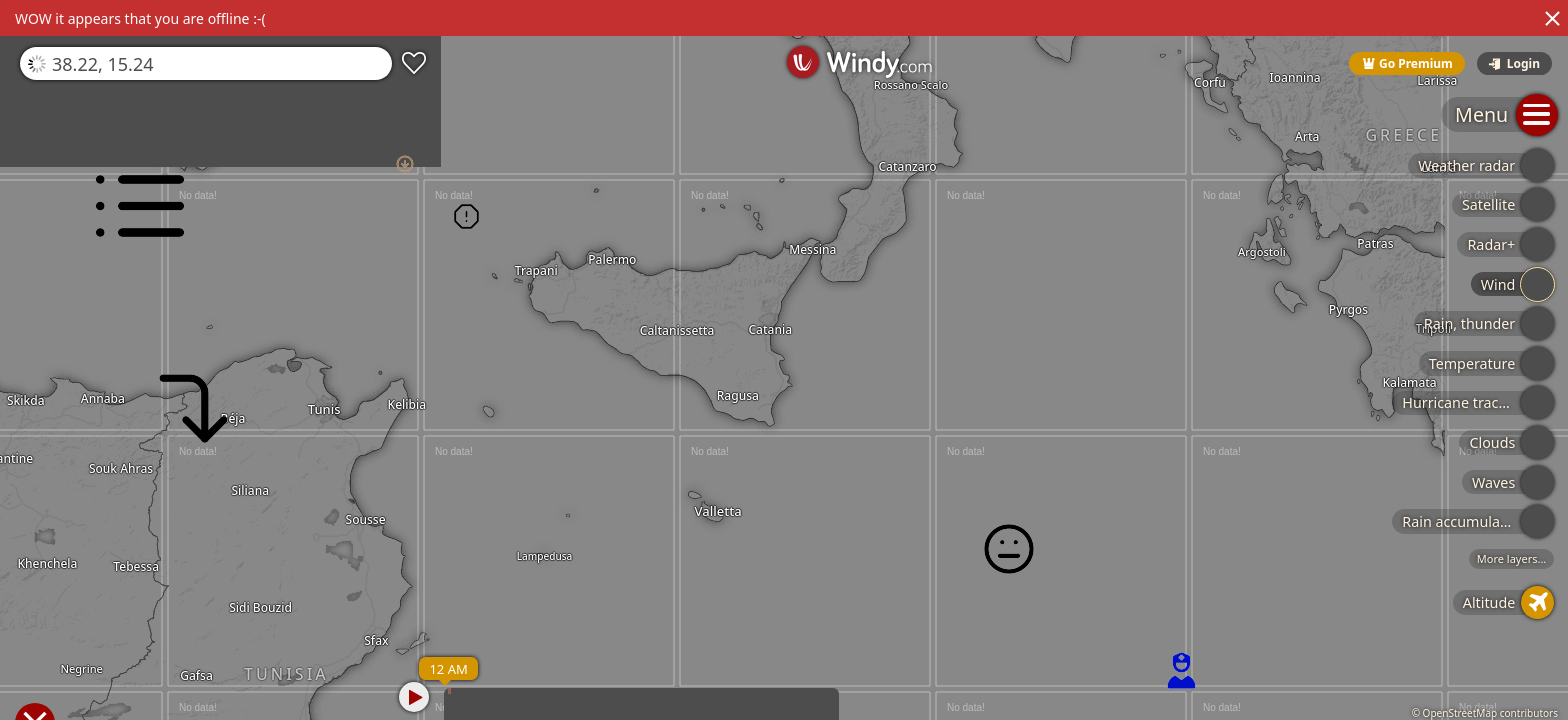 The width and height of the screenshot is (1568, 720). What do you see at coordinates (466, 216) in the screenshot?
I see `indicates a critical error or warning` at bounding box center [466, 216].